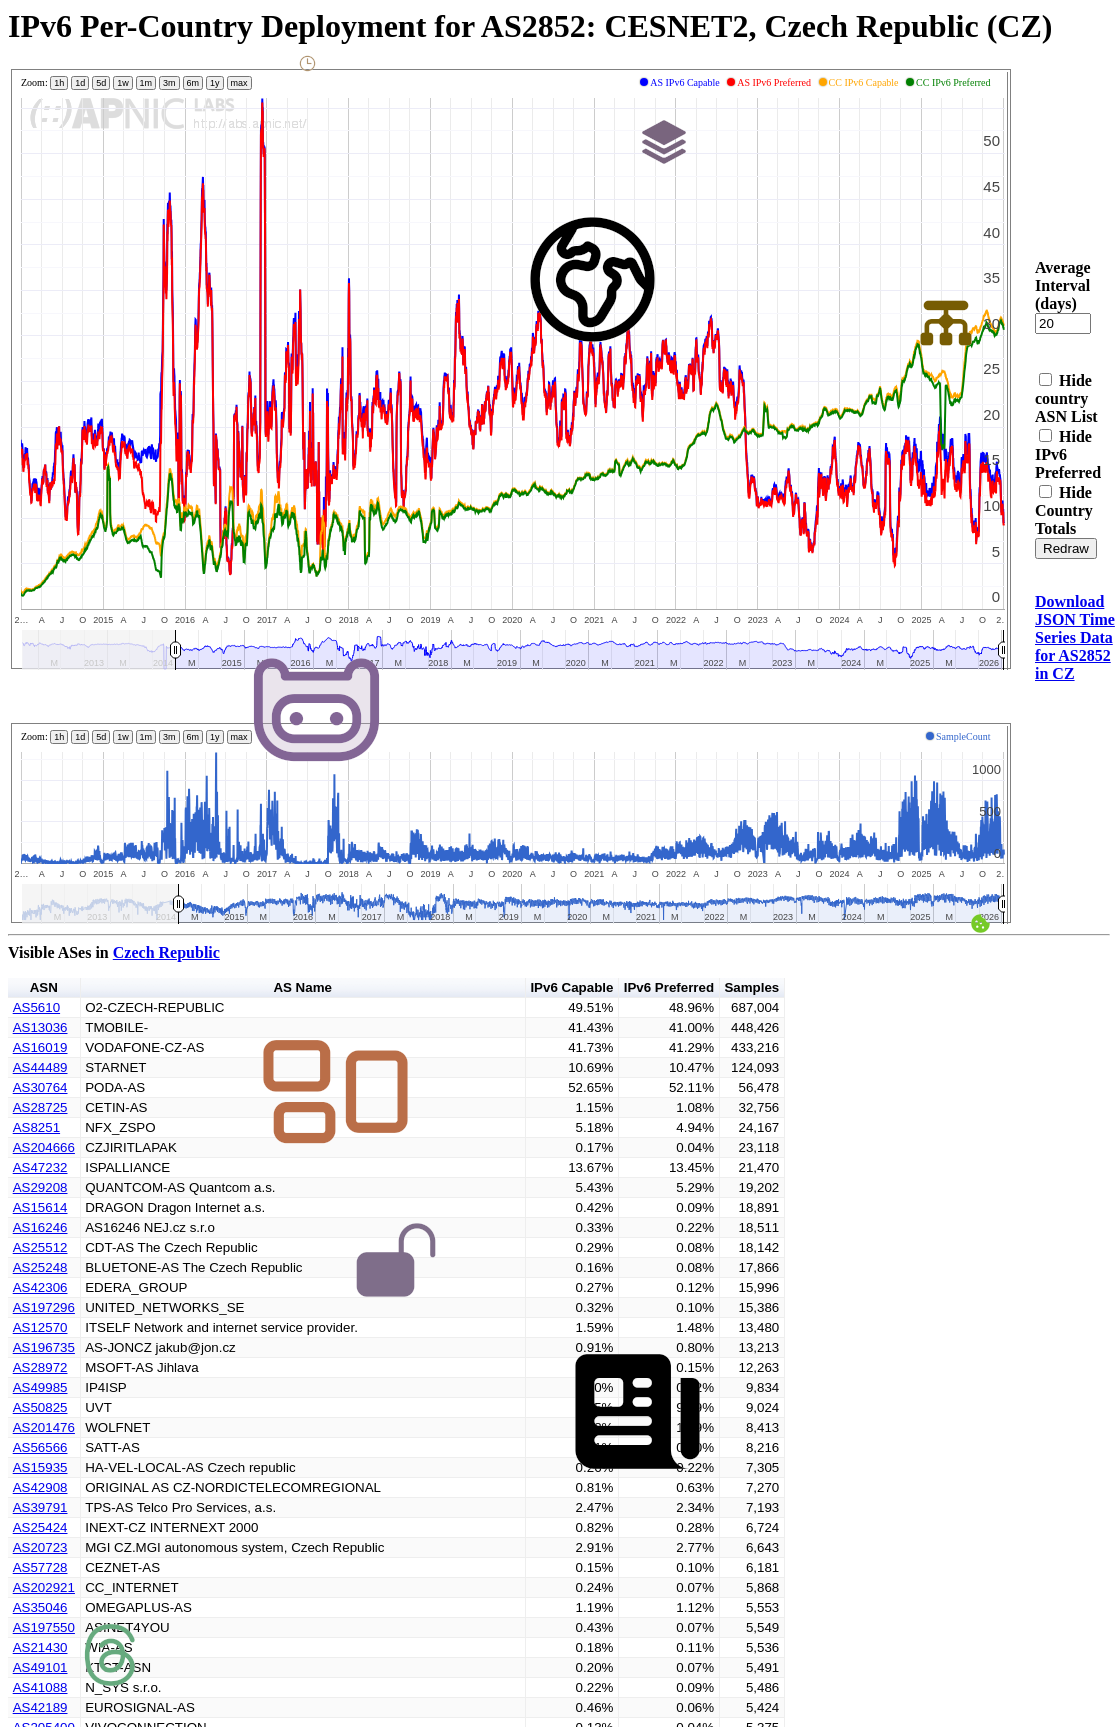  Describe the element at coordinates (946, 323) in the screenshot. I see `view organizational hierarchy or structure` at that location.